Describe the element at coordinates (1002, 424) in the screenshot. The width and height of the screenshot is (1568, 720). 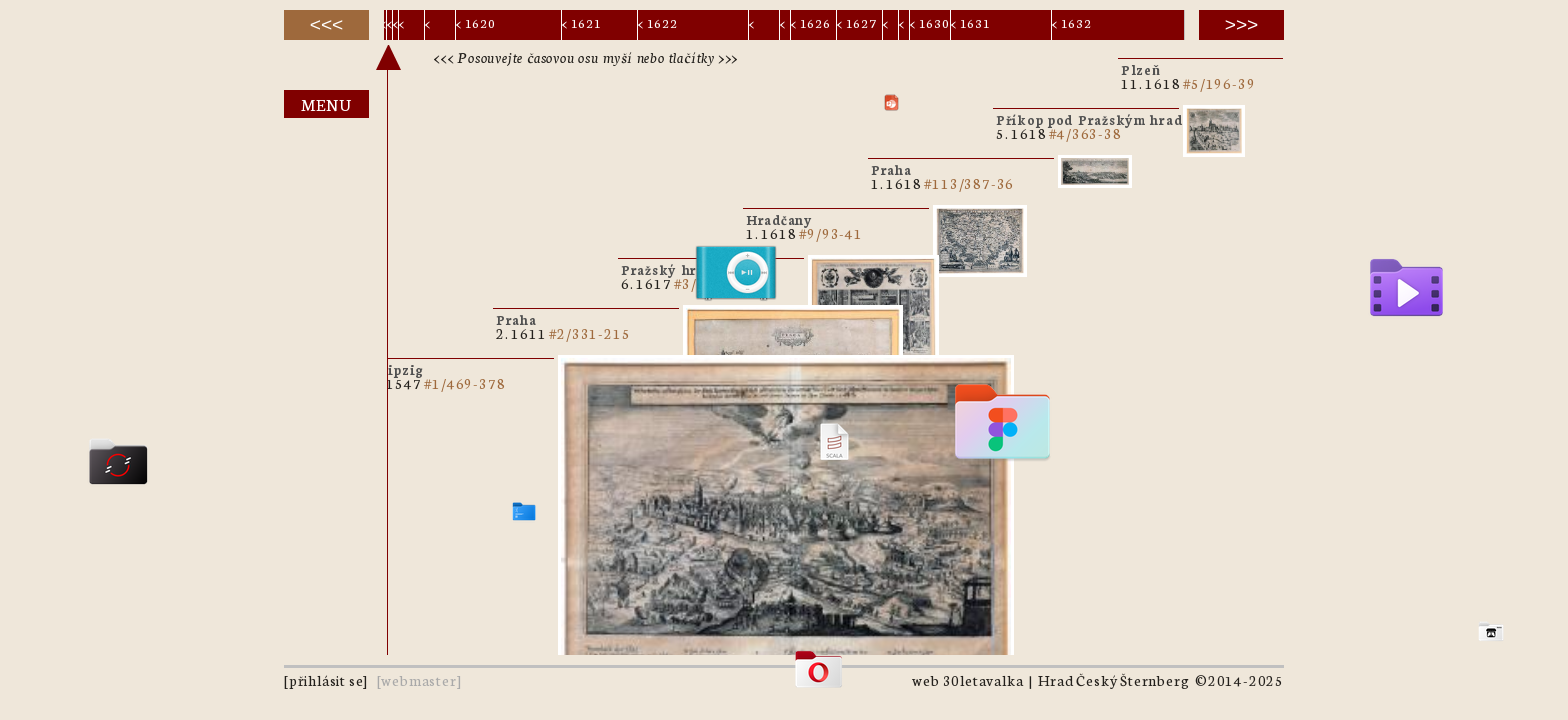
I see `open figma project files folder` at that location.